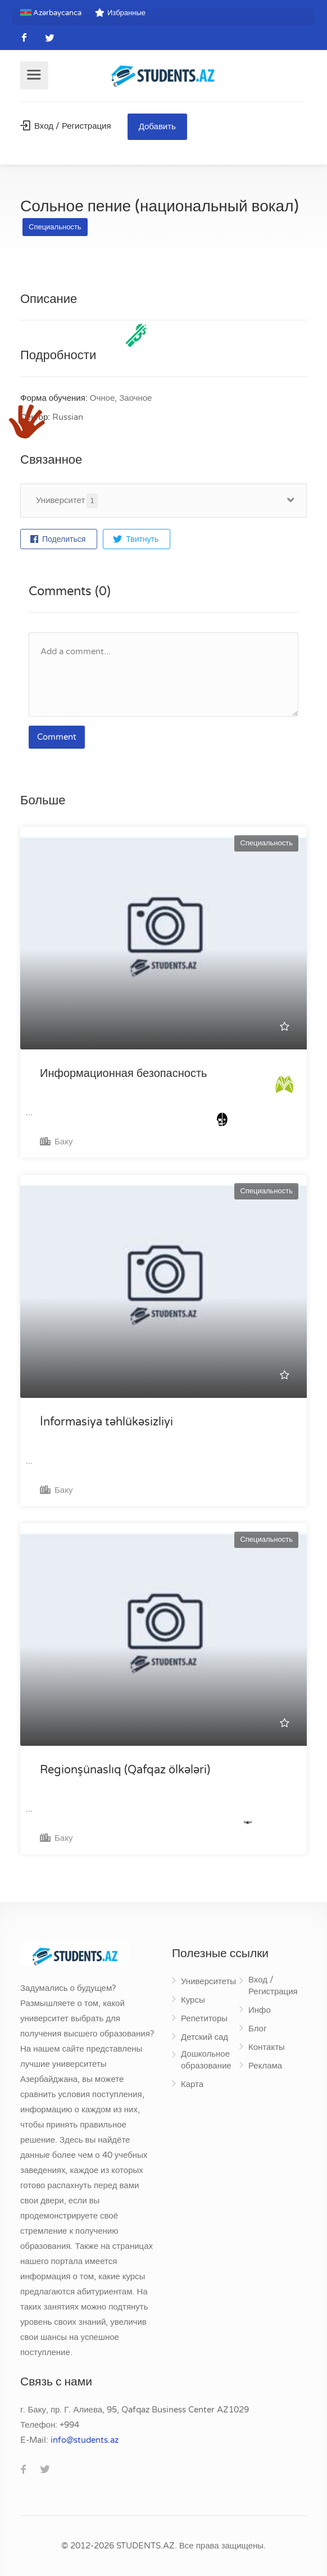  I want to click on indicates a character at critically low health, so click(222, 1119).